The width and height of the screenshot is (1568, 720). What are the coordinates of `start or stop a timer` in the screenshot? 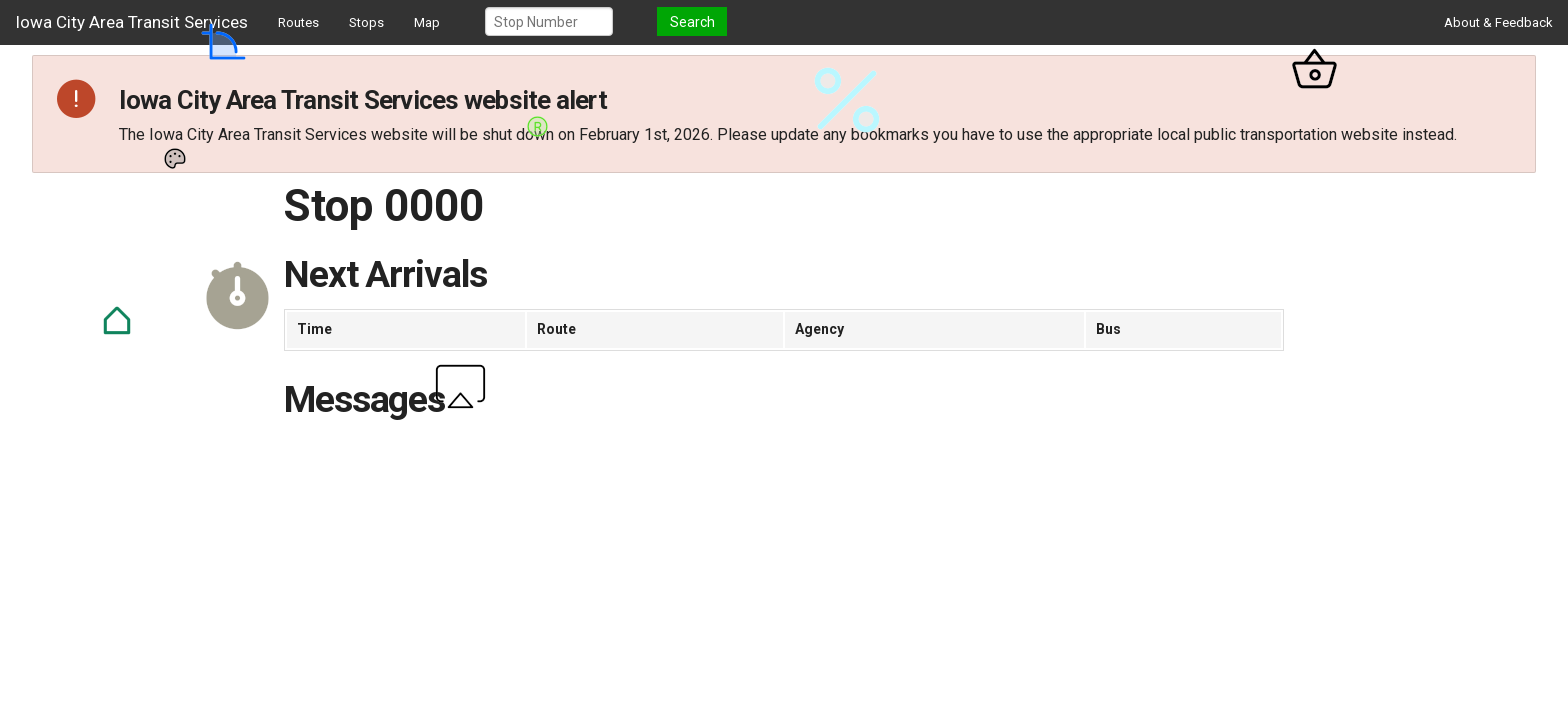 It's located at (237, 295).